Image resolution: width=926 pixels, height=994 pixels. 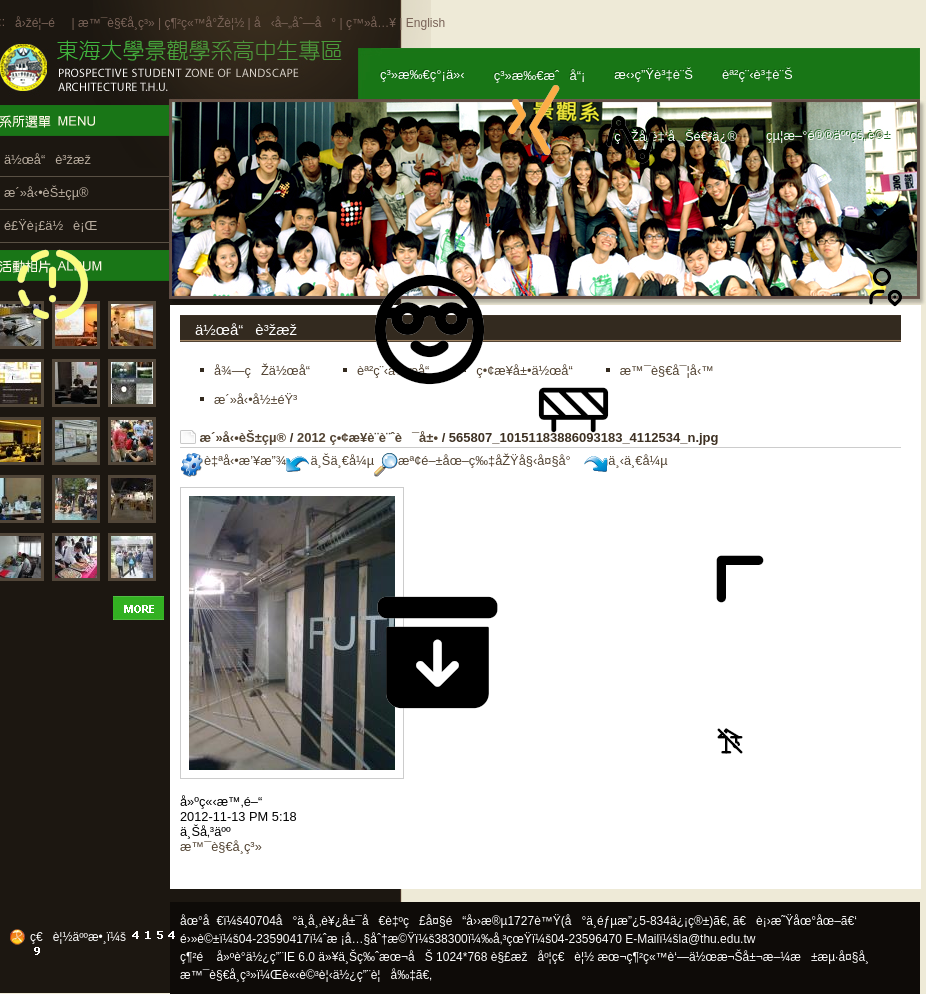 I want to click on archive selected item, so click(x=437, y=652).